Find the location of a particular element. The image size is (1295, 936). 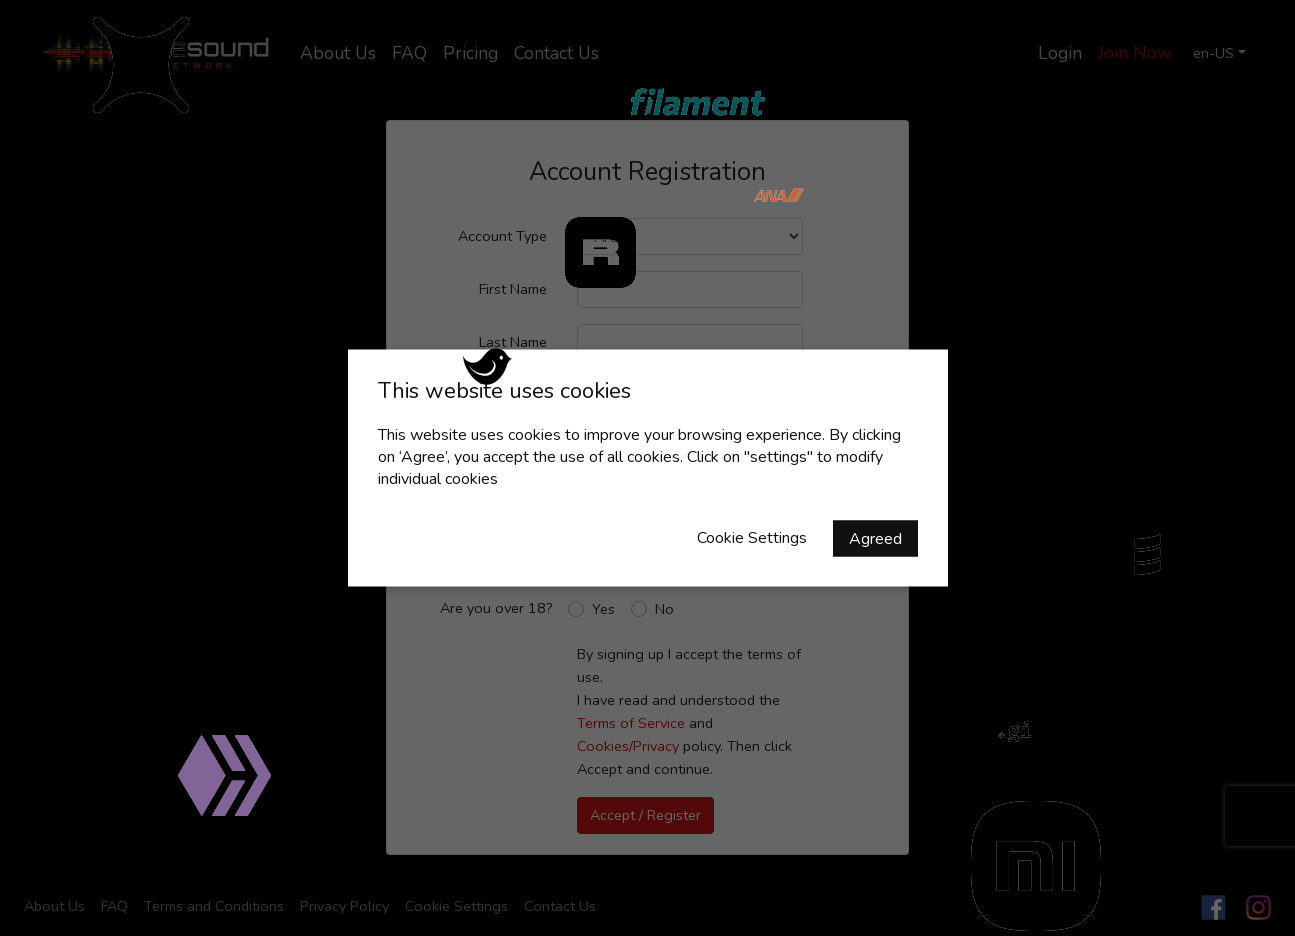

nextra documentation framework logo is located at coordinates (141, 65).